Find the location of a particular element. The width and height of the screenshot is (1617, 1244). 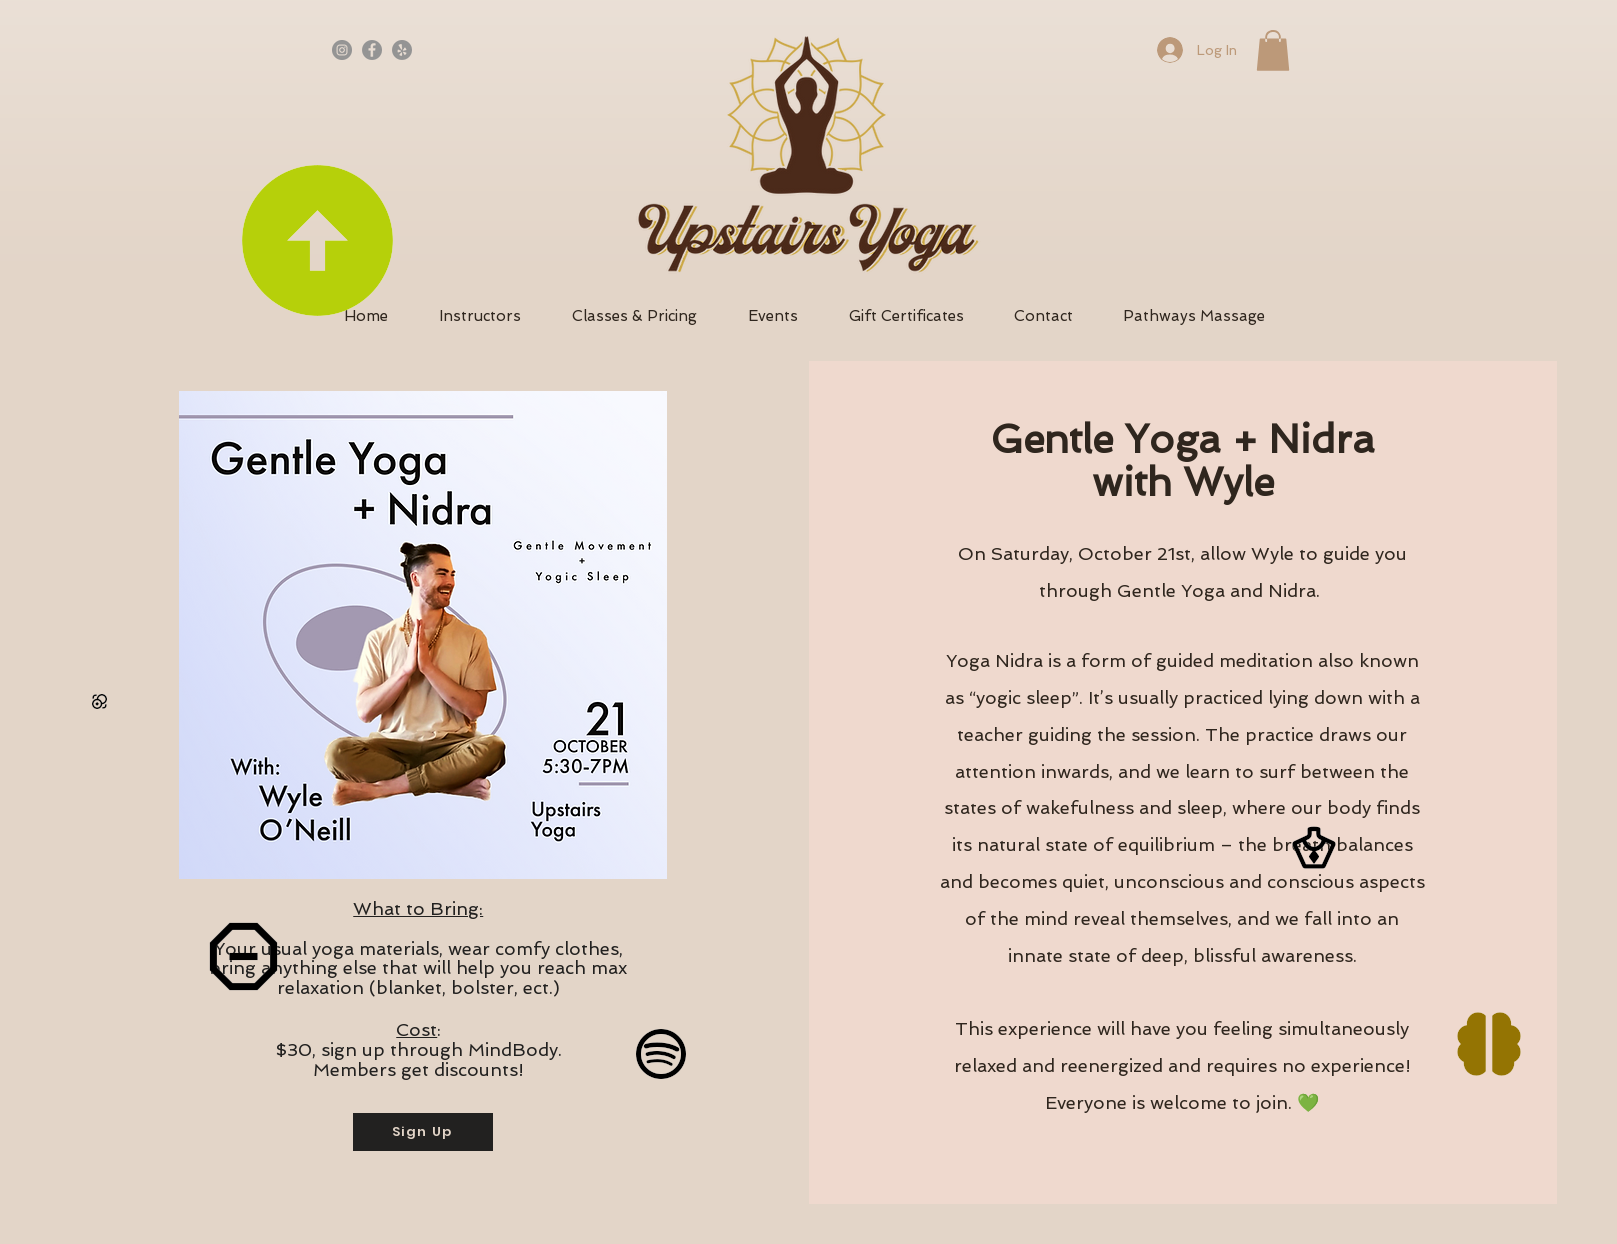

browse jewelry or accessories is located at coordinates (1314, 849).